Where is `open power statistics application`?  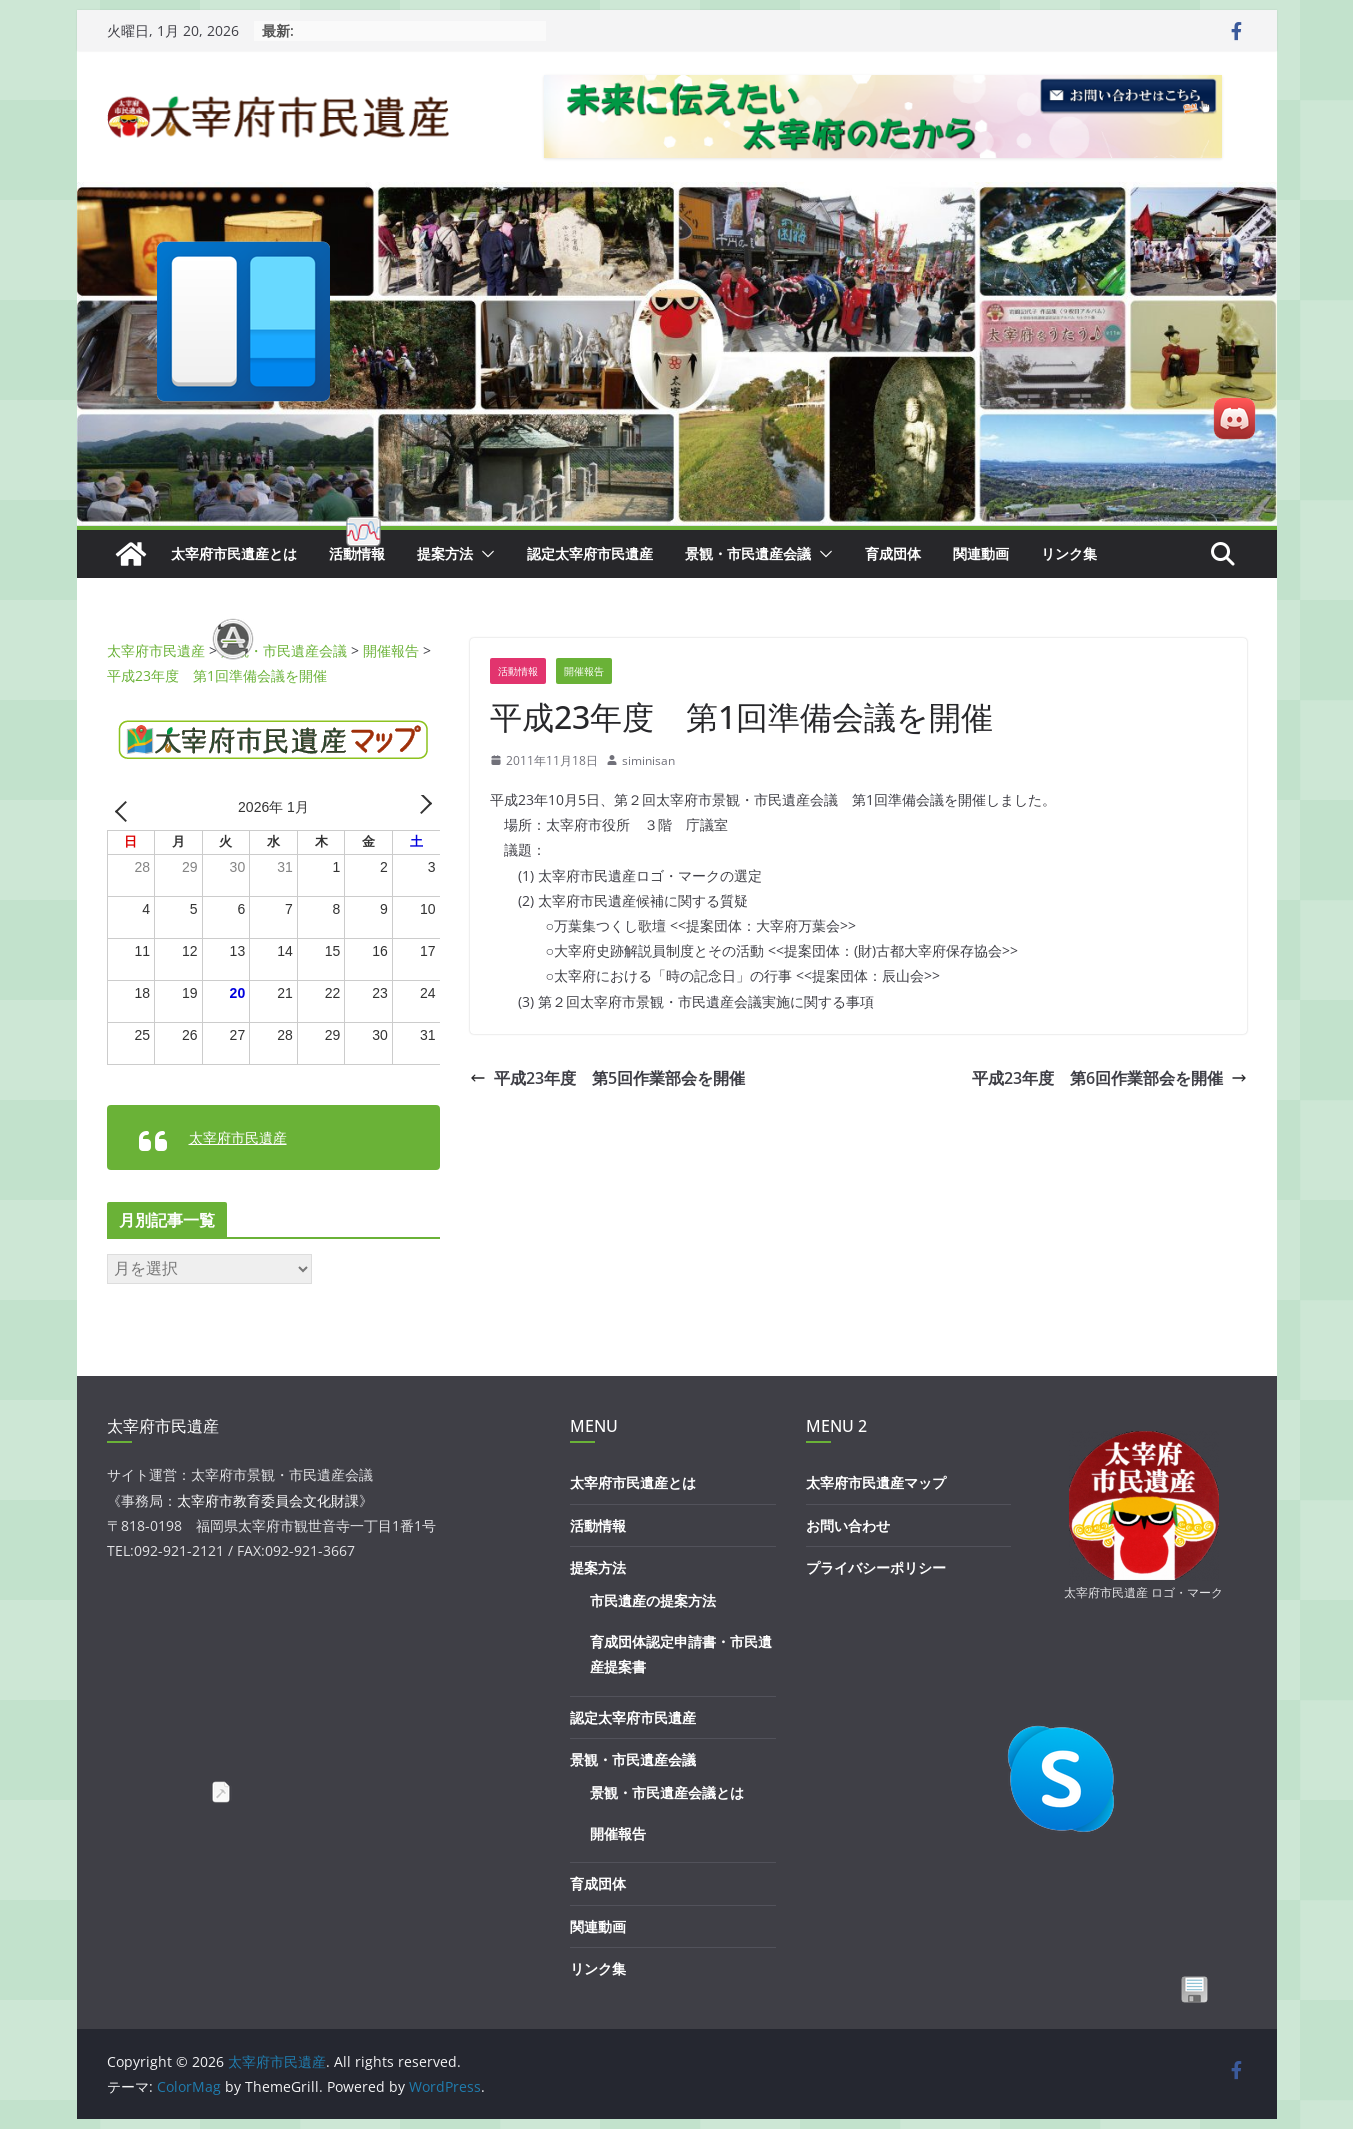
open power statistics application is located at coordinates (363, 531).